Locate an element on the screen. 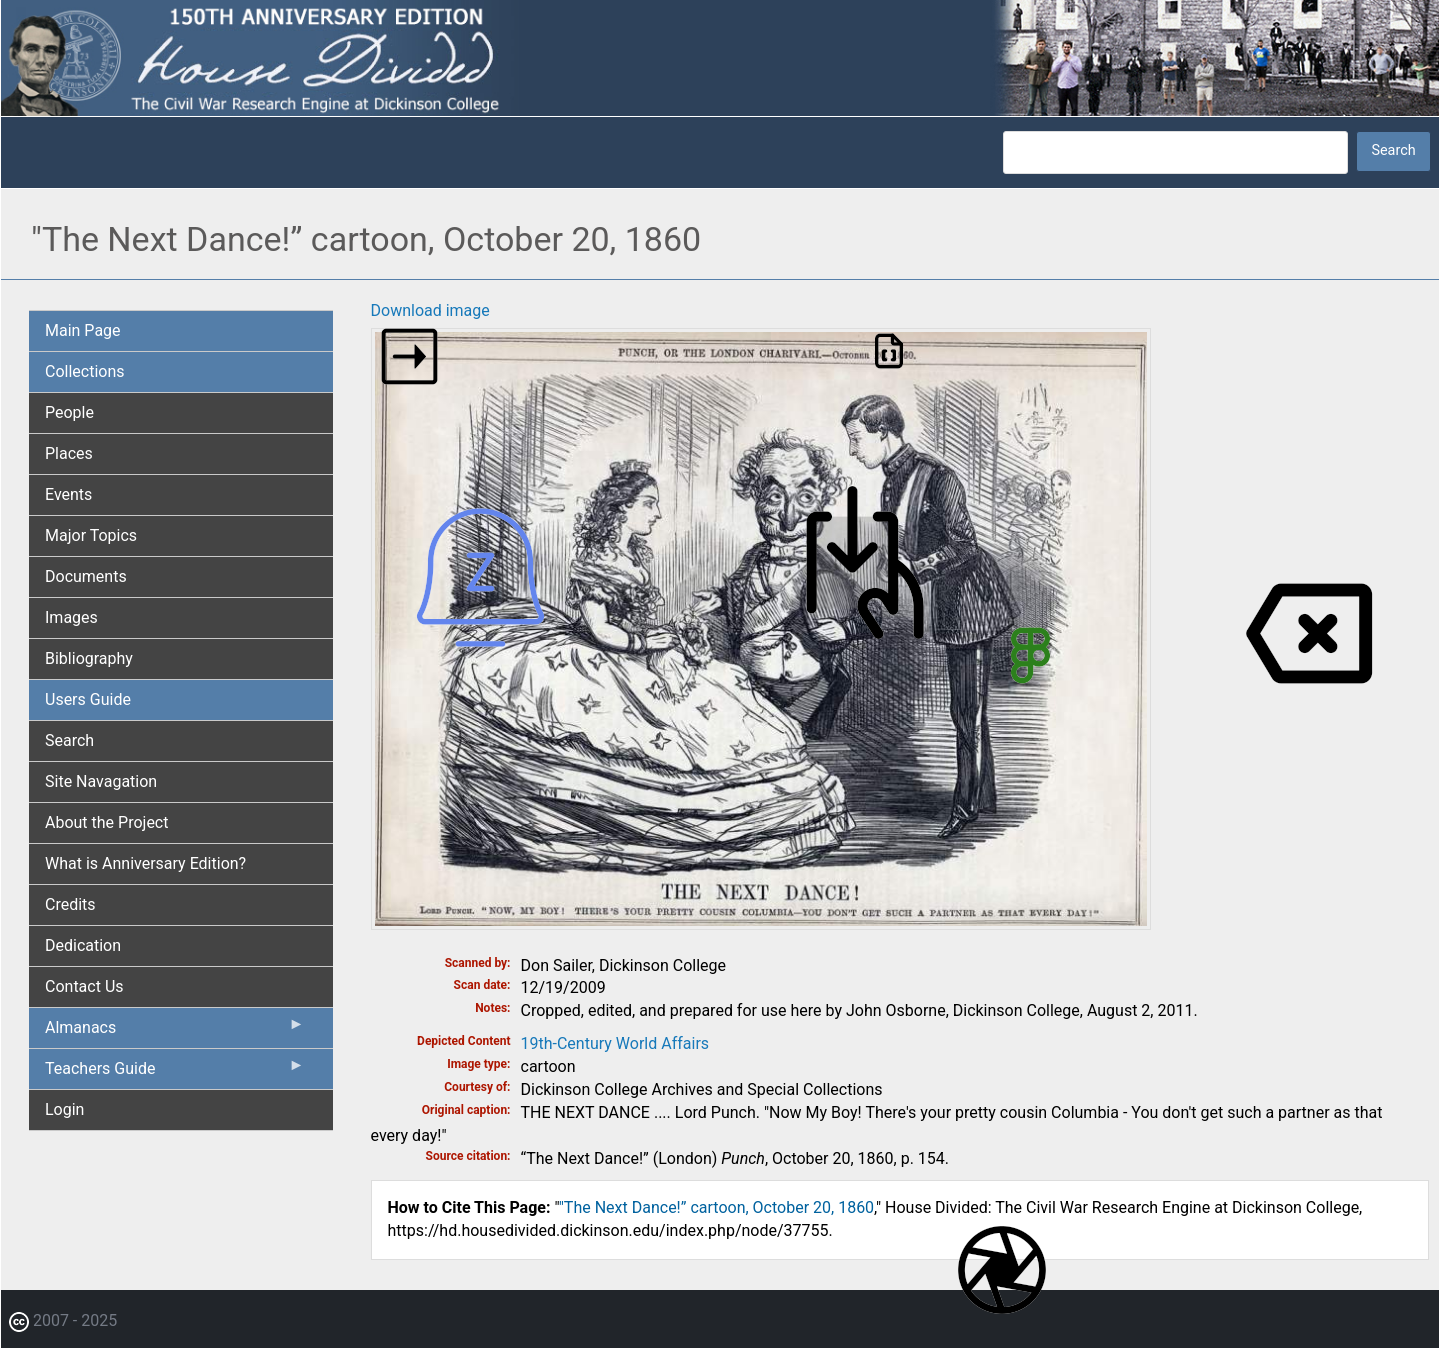 This screenshot has width=1440, height=1349. open camera settings is located at coordinates (1002, 1270).